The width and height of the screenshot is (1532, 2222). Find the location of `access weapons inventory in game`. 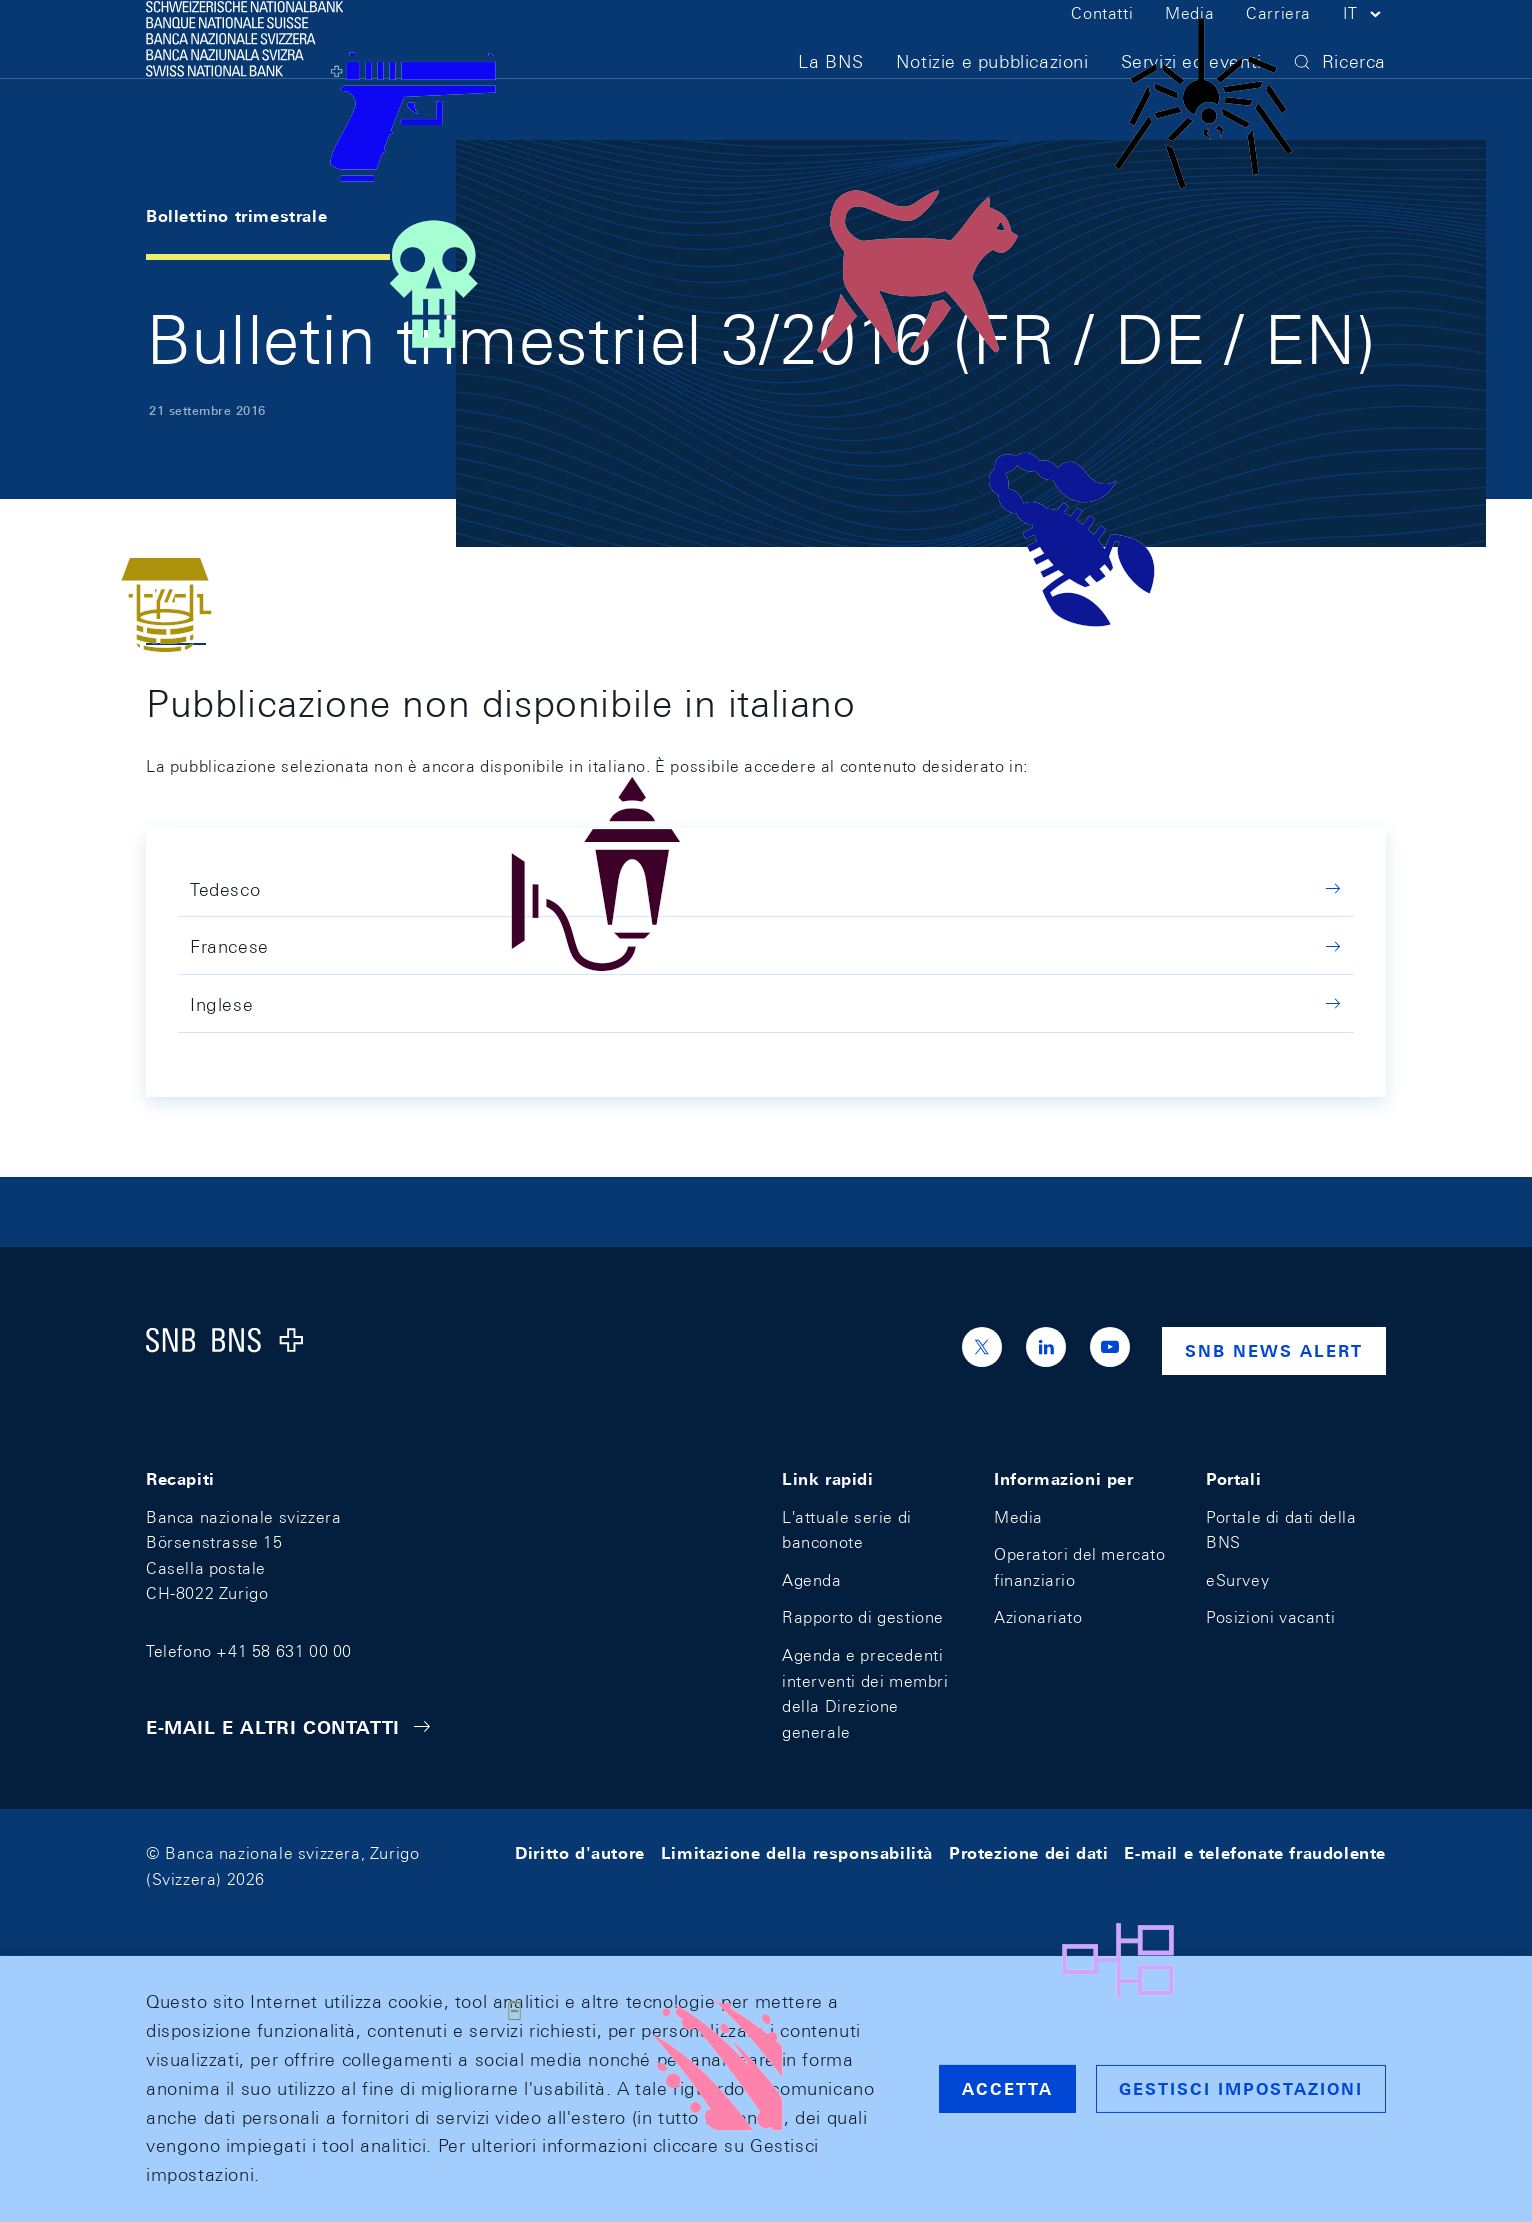

access weapons inventory in game is located at coordinates (413, 117).